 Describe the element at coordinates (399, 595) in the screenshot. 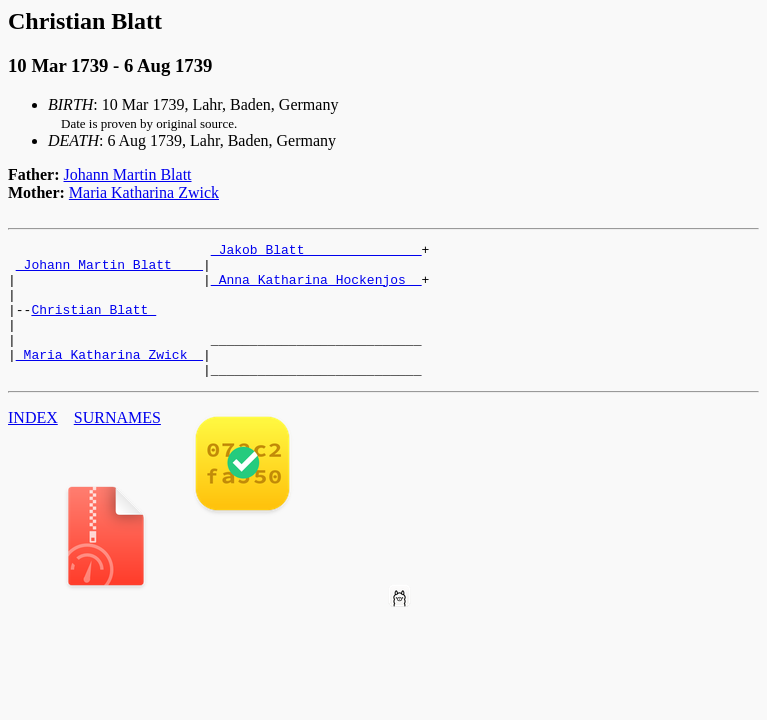

I see `open the ollama app` at that location.